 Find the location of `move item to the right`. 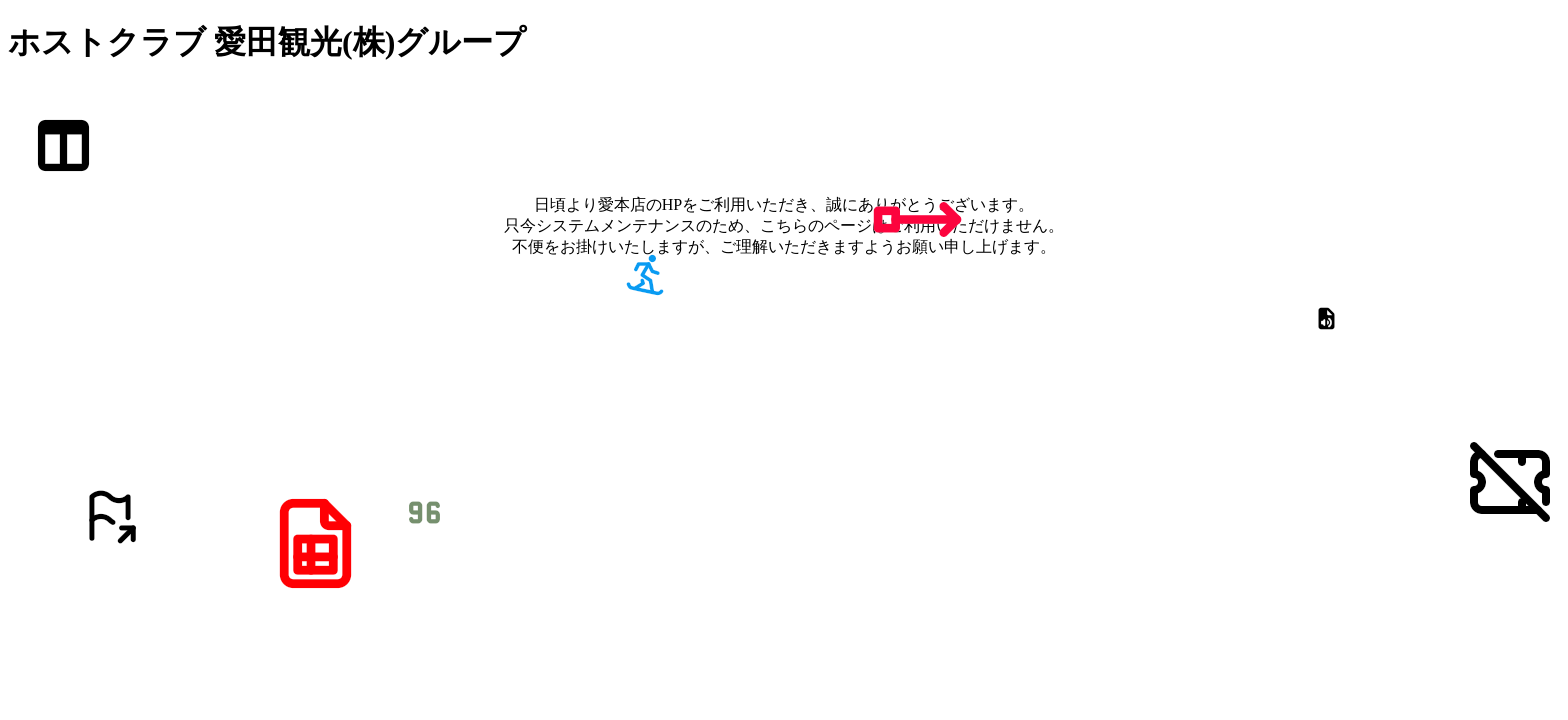

move item to the right is located at coordinates (917, 219).